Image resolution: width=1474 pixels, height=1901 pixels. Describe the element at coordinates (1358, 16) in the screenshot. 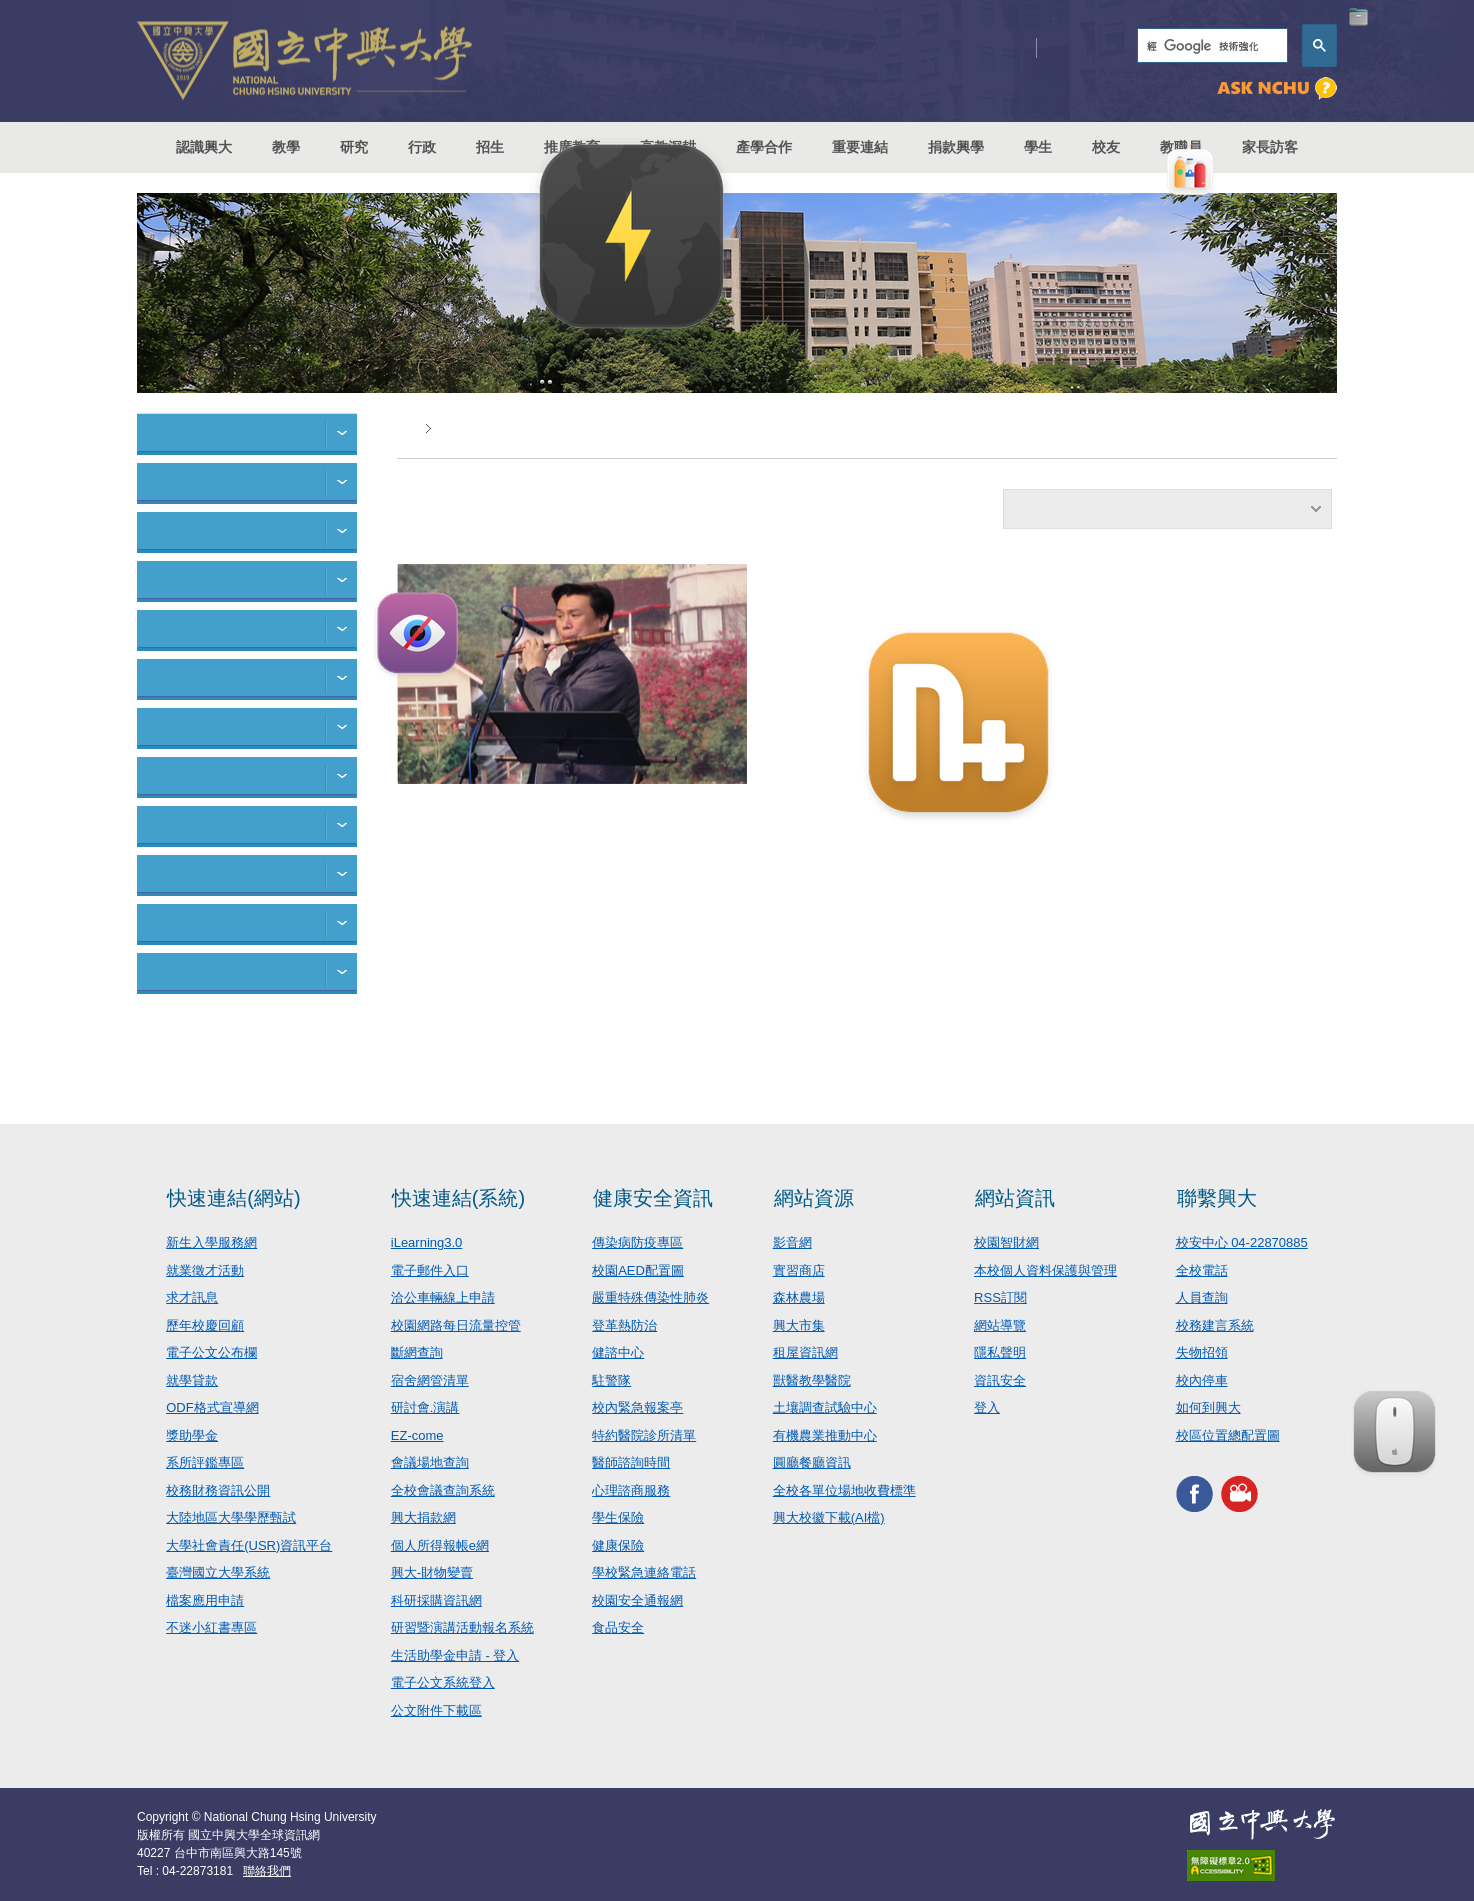

I see `open file manager application` at that location.